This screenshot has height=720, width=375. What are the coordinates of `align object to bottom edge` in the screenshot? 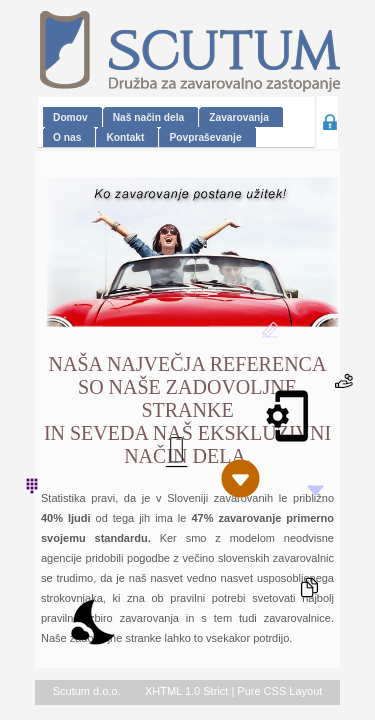 It's located at (176, 451).